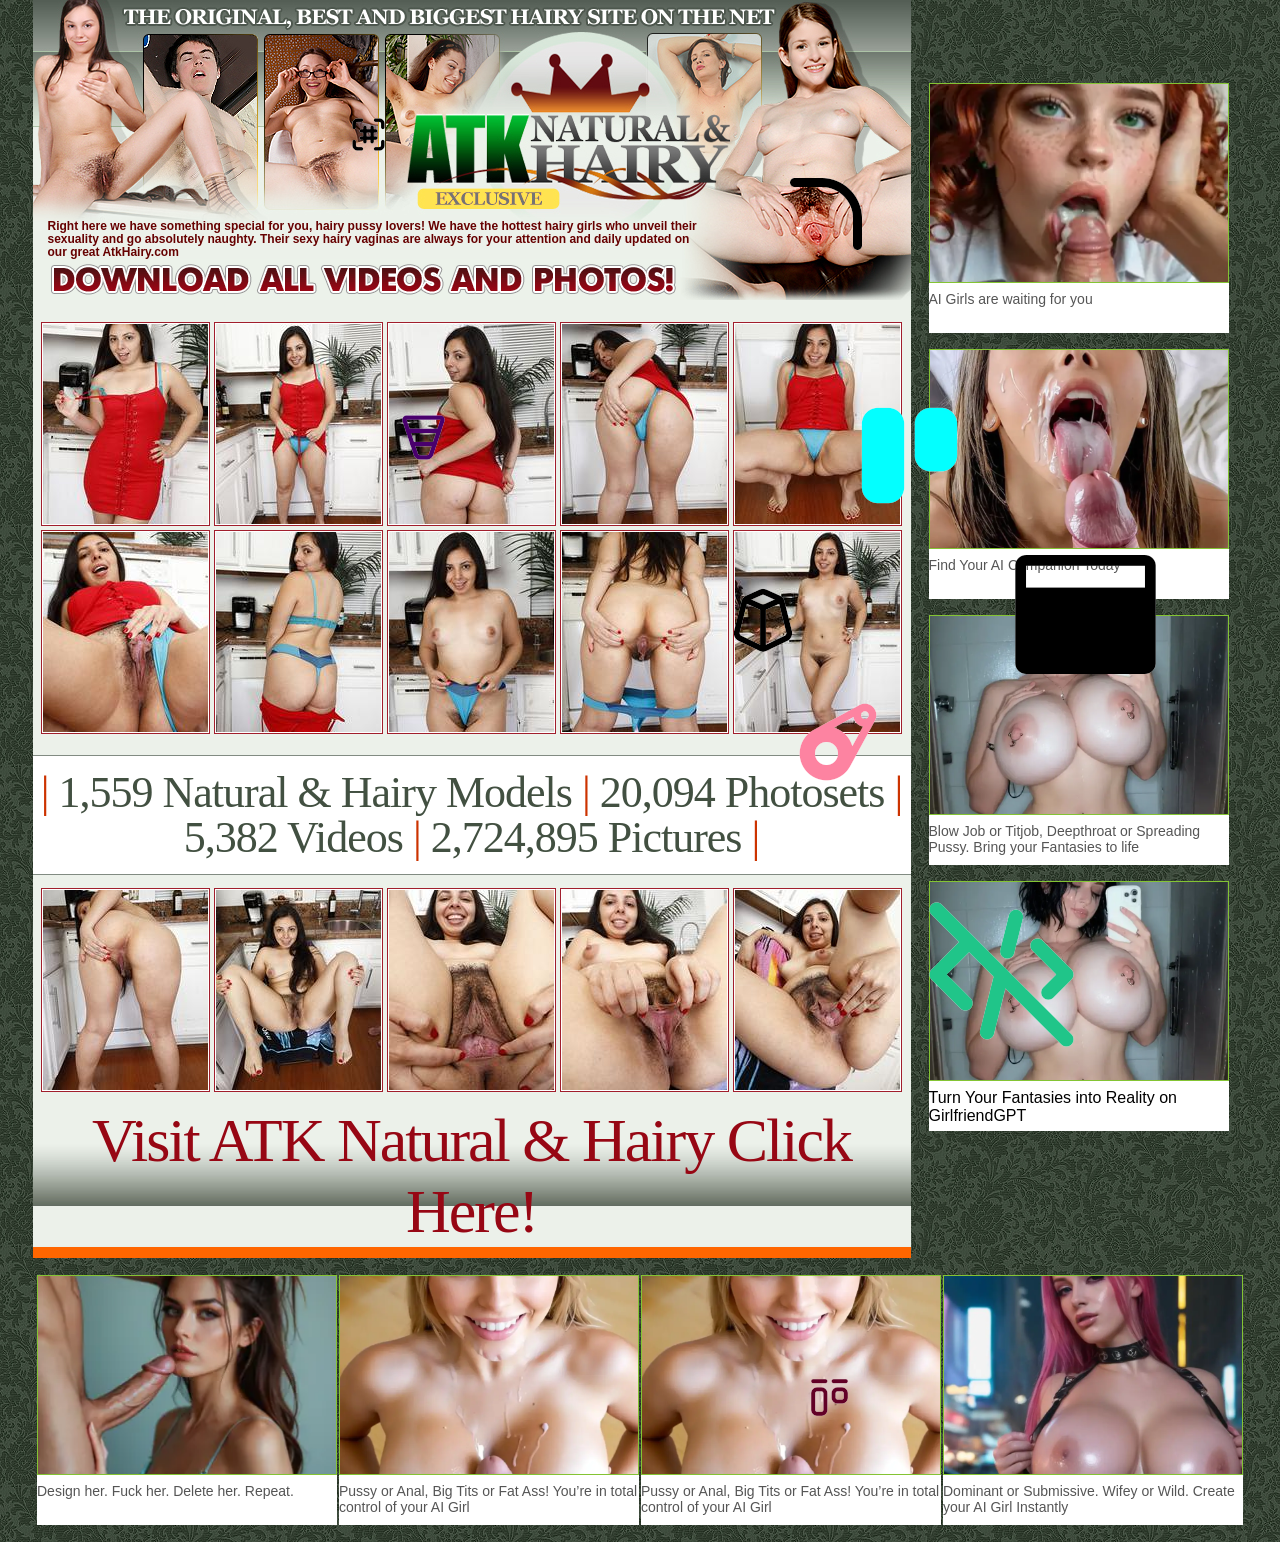  Describe the element at coordinates (838, 742) in the screenshot. I see `view or manage digital assets` at that location.